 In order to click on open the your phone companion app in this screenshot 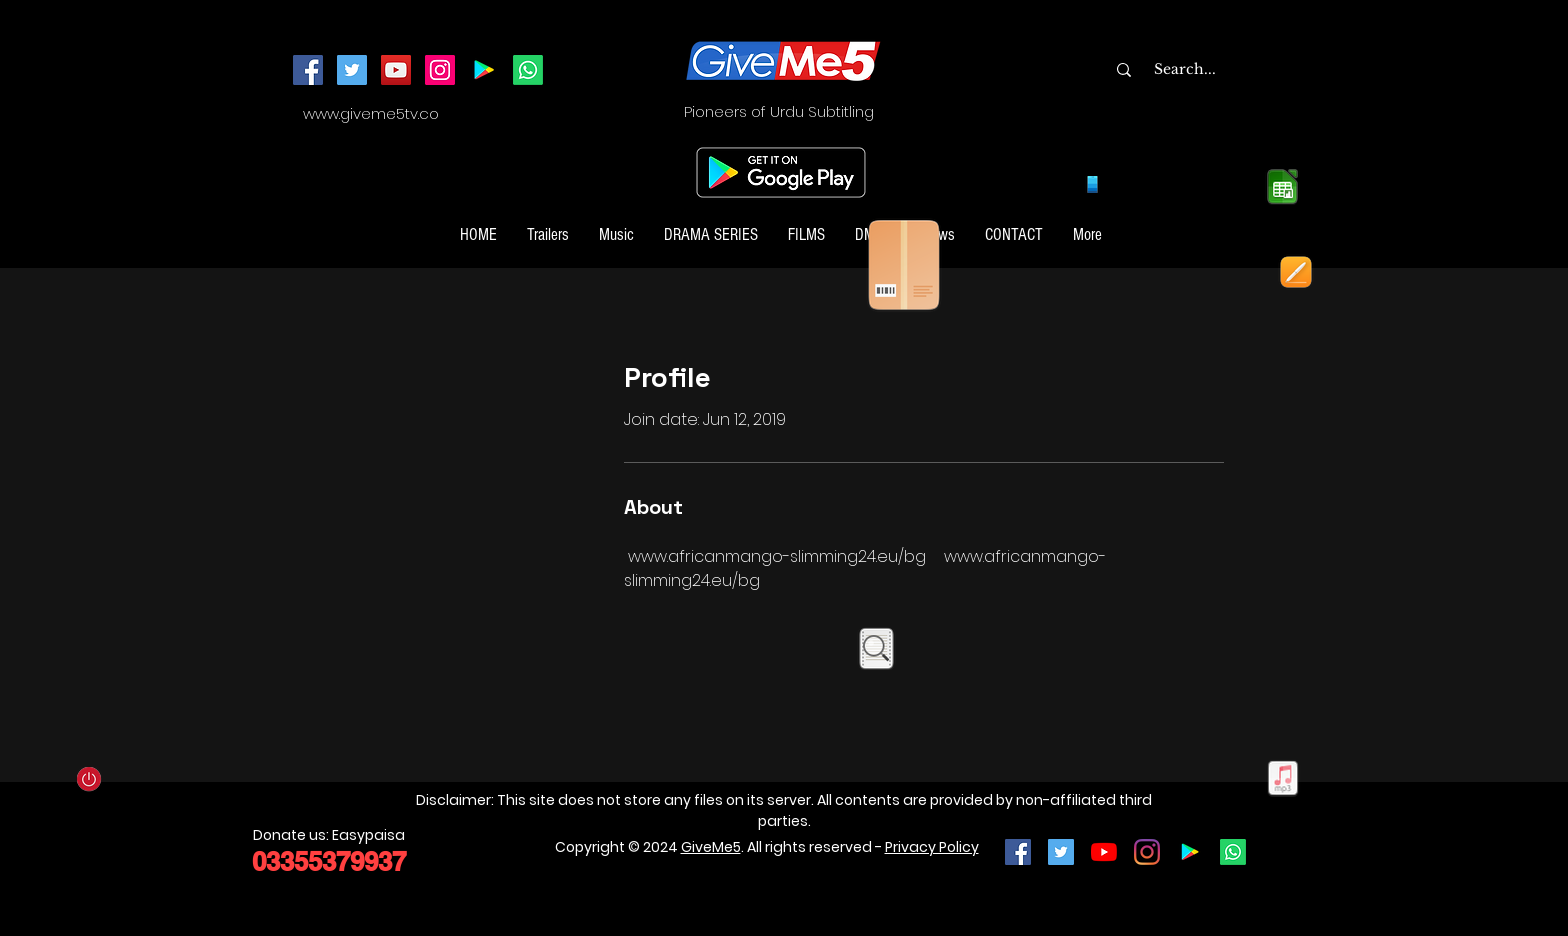, I will do `click(1092, 184)`.